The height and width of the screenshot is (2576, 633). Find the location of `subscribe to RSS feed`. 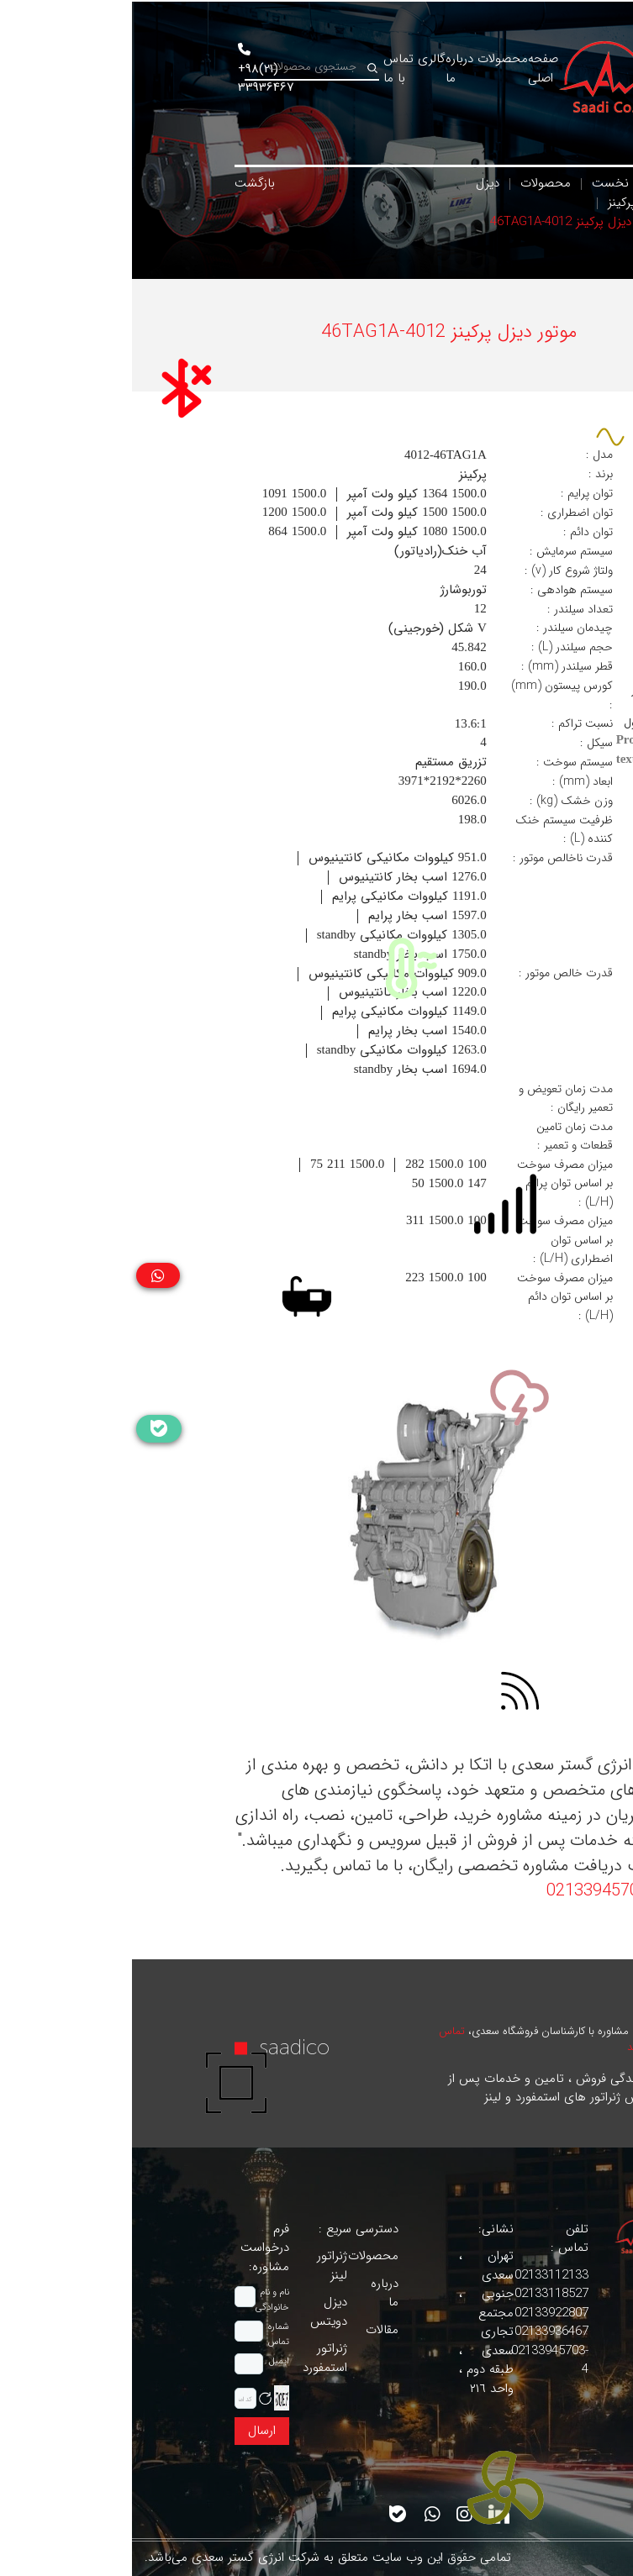

subscribe to RSS feed is located at coordinates (518, 1692).